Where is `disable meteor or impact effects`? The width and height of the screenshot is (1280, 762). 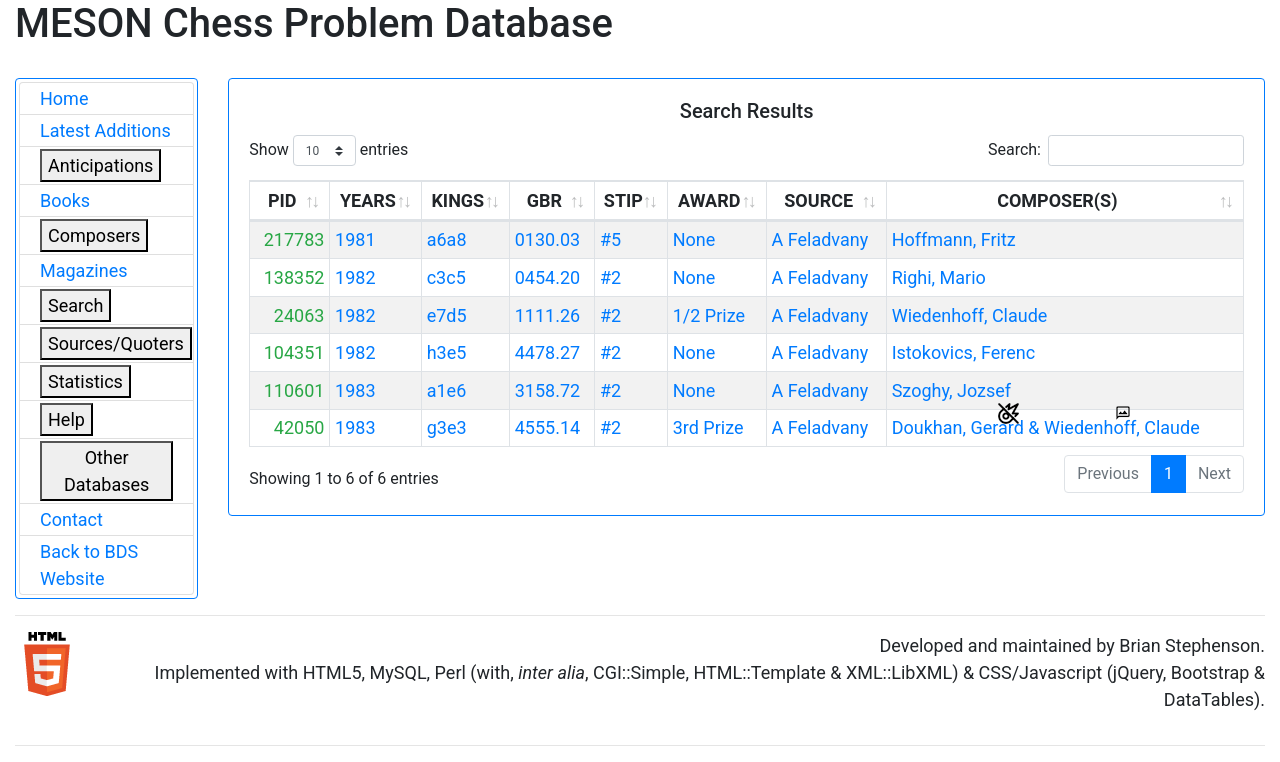 disable meteor or impact effects is located at coordinates (1008, 413).